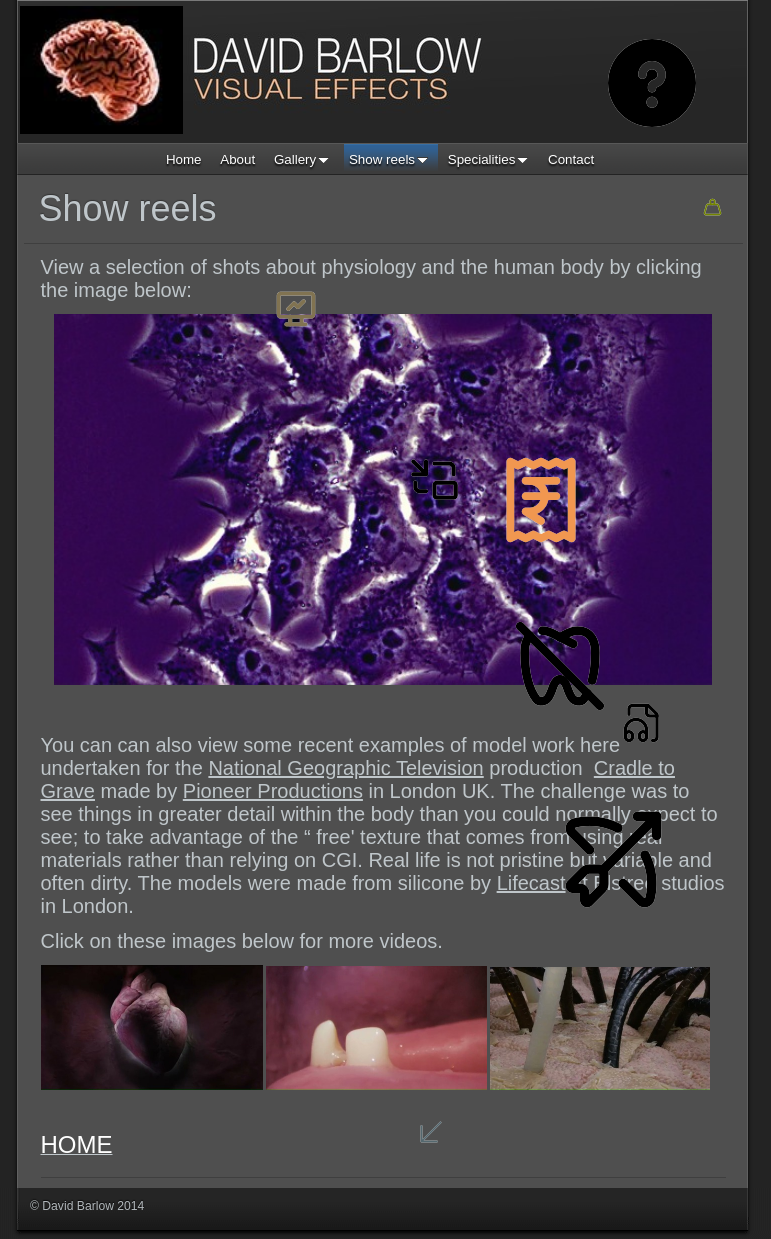  What do you see at coordinates (431, 1132) in the screenshot?
I see `navigate to previous or lower-left content` at bounding box center [431, 1132].